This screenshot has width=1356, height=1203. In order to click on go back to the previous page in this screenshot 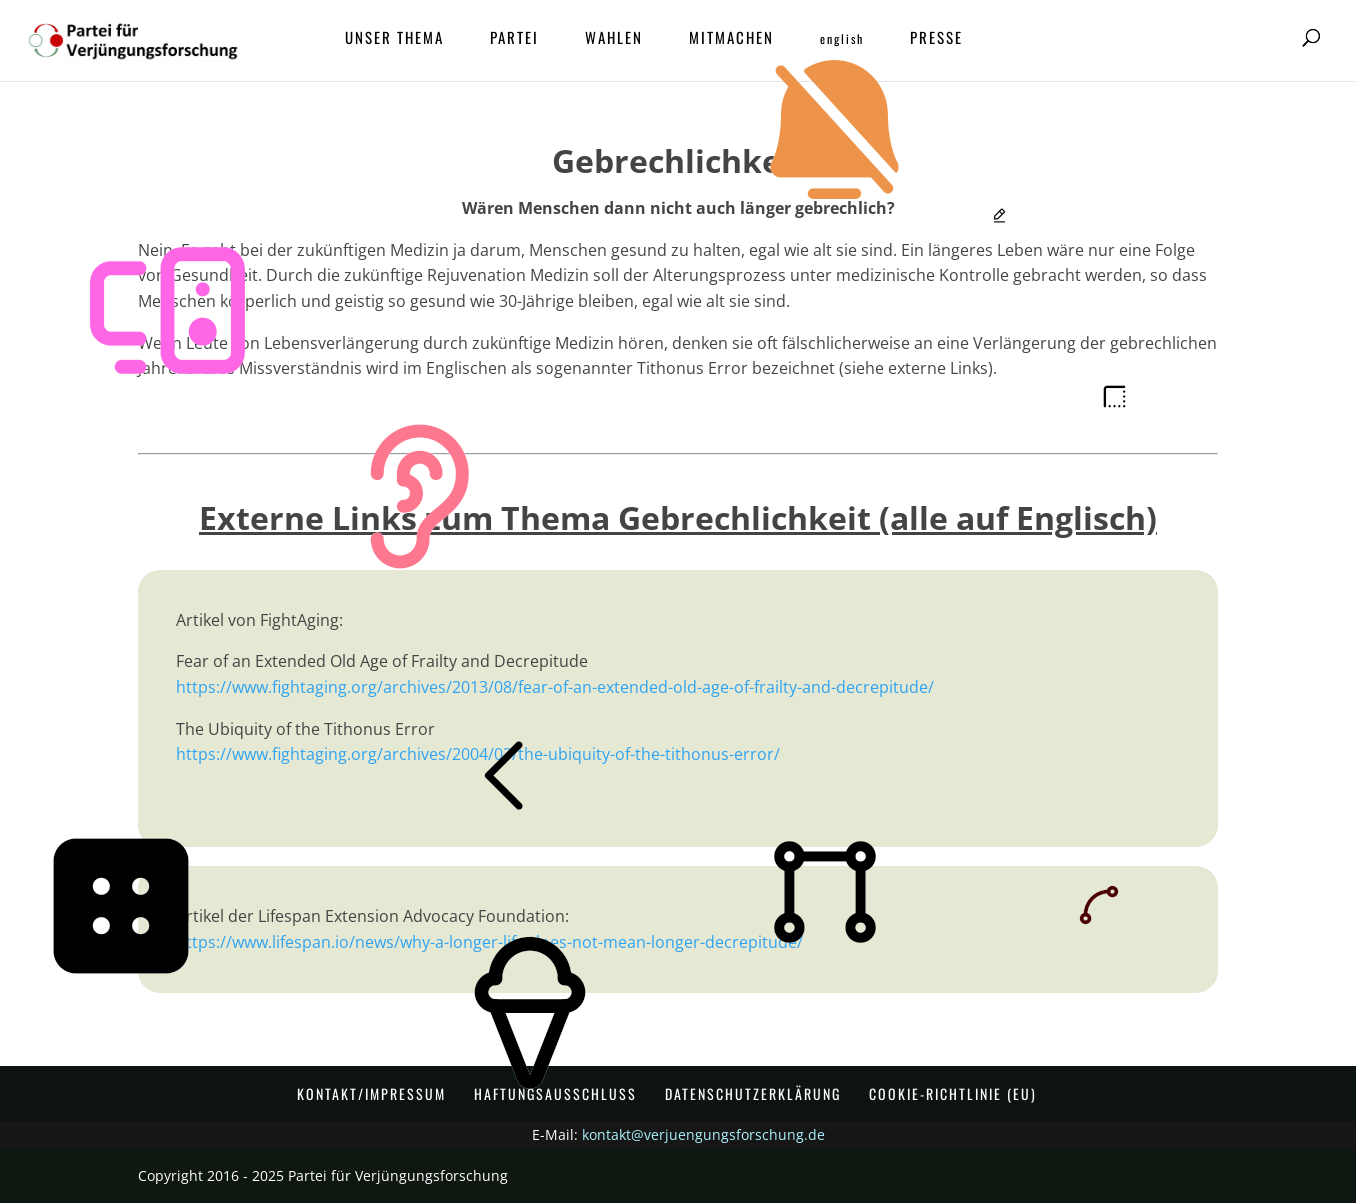, I will do `click(505, 775)`.